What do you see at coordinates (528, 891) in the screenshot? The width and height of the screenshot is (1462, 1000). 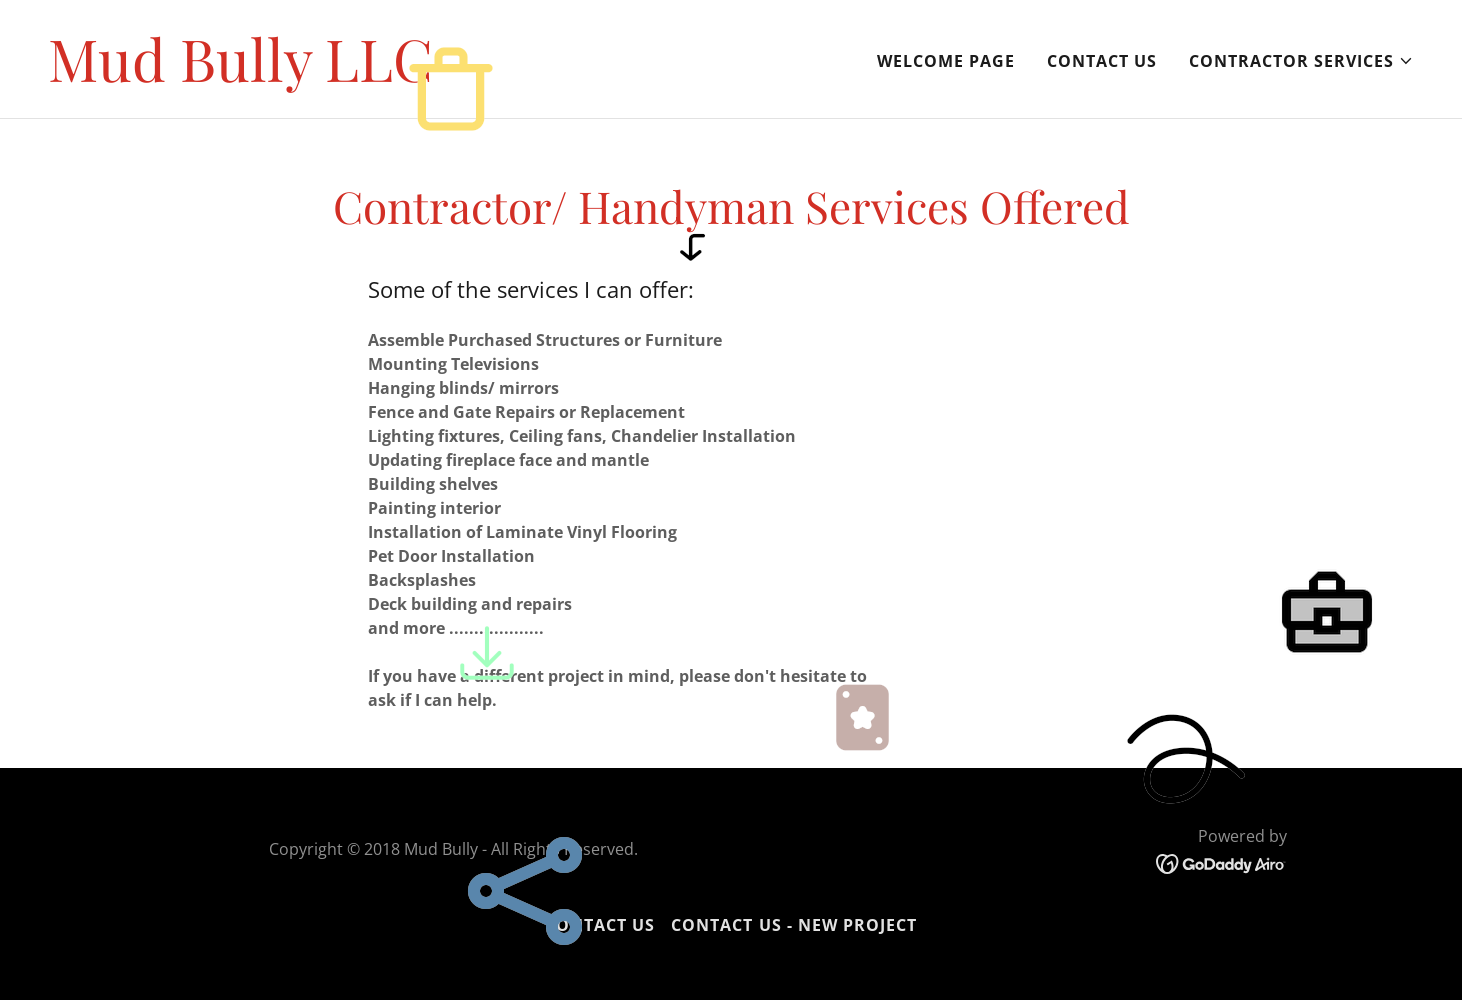 I see `share this content with others` at bounding box center [528, 891].